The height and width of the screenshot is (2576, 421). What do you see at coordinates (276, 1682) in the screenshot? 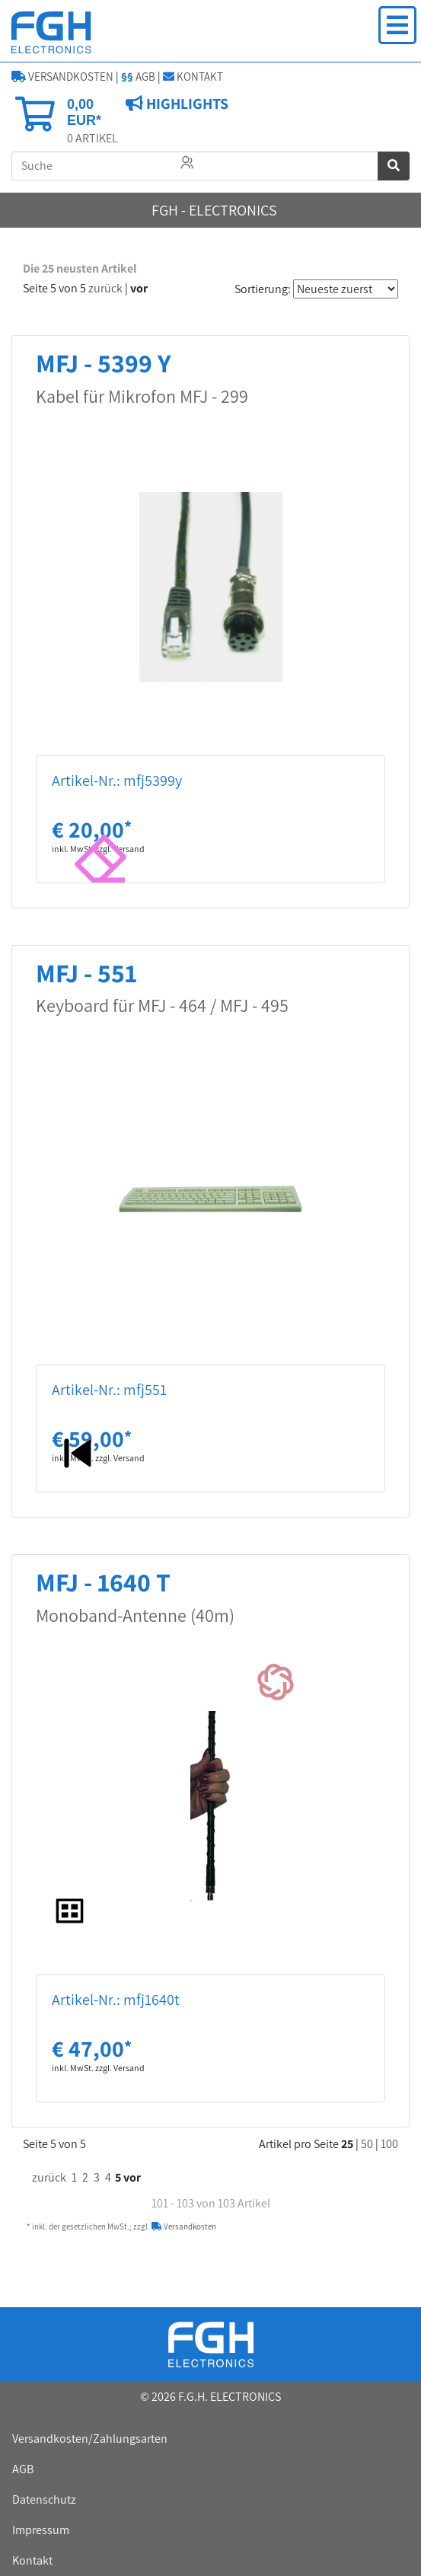
I see `OpenAI logo` at bounding box center [276, 1682].